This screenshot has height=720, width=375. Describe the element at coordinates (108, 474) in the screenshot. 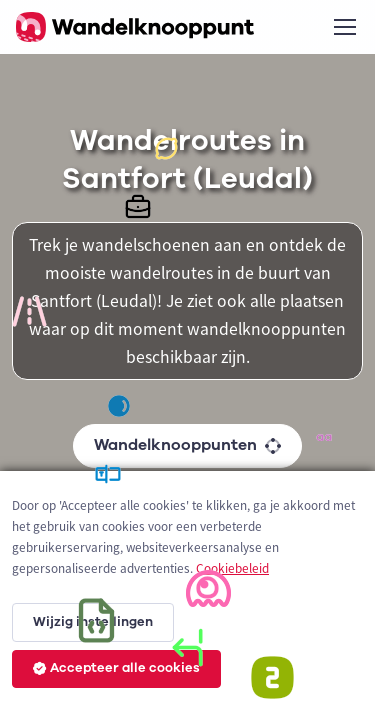

I see `enter or edit text in a form field` at that location.